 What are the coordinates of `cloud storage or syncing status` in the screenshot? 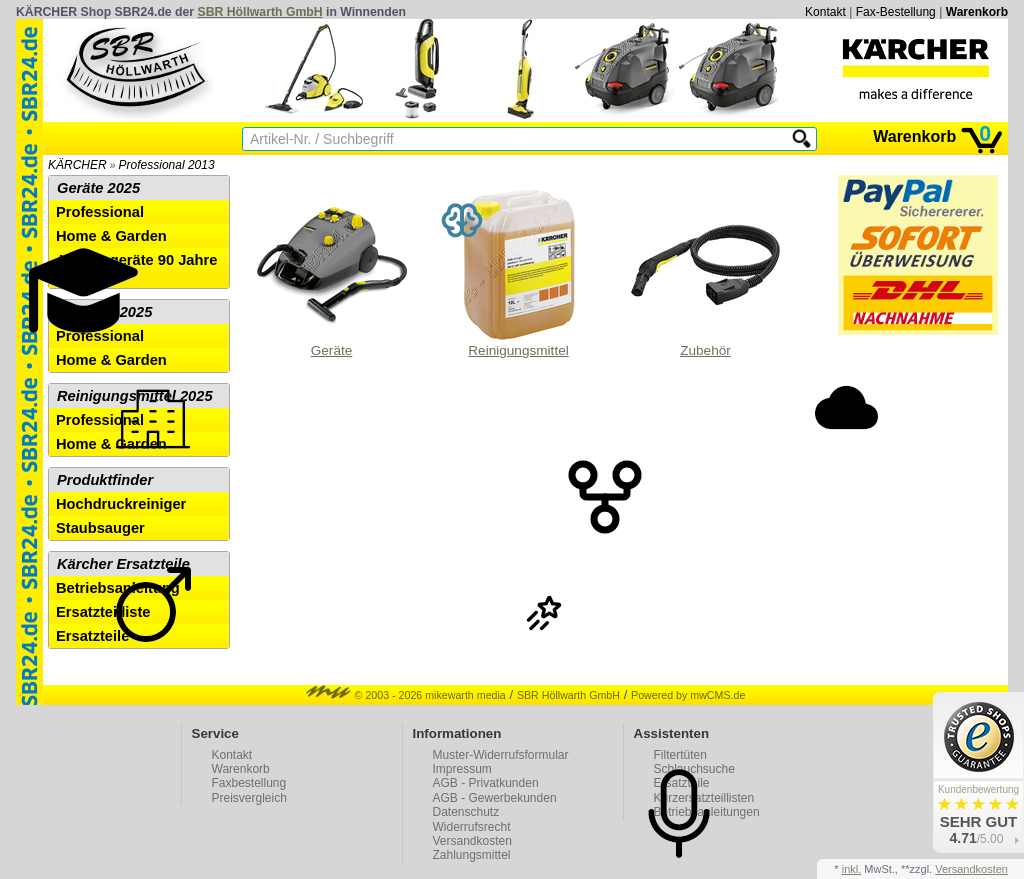 It's located at (846, 407).